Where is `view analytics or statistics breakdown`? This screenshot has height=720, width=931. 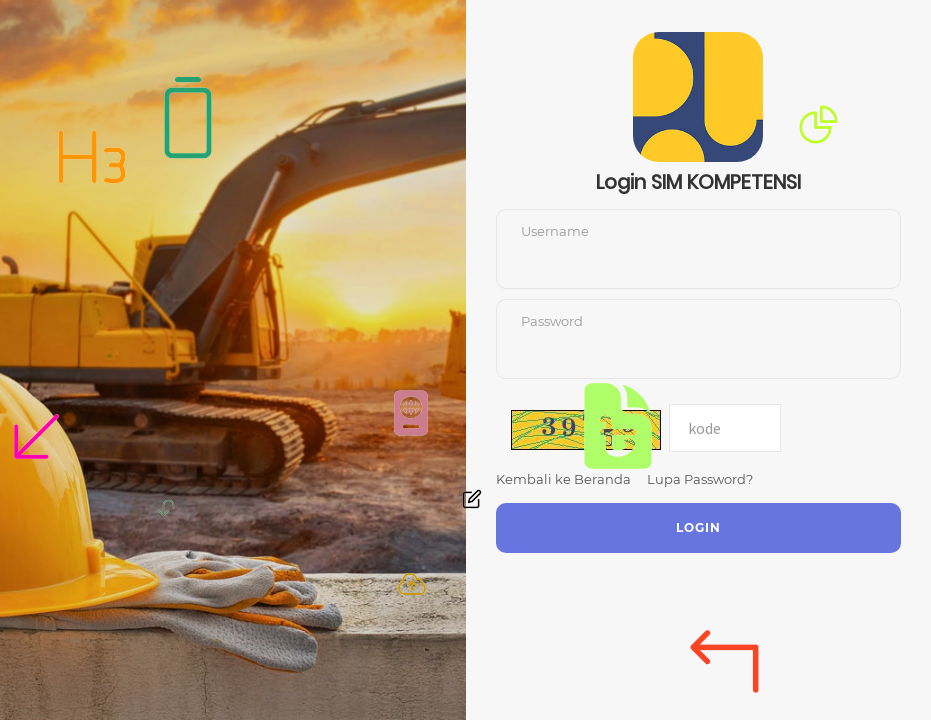
view analytics or statistics breakdown is located at coordinates (818, 124).